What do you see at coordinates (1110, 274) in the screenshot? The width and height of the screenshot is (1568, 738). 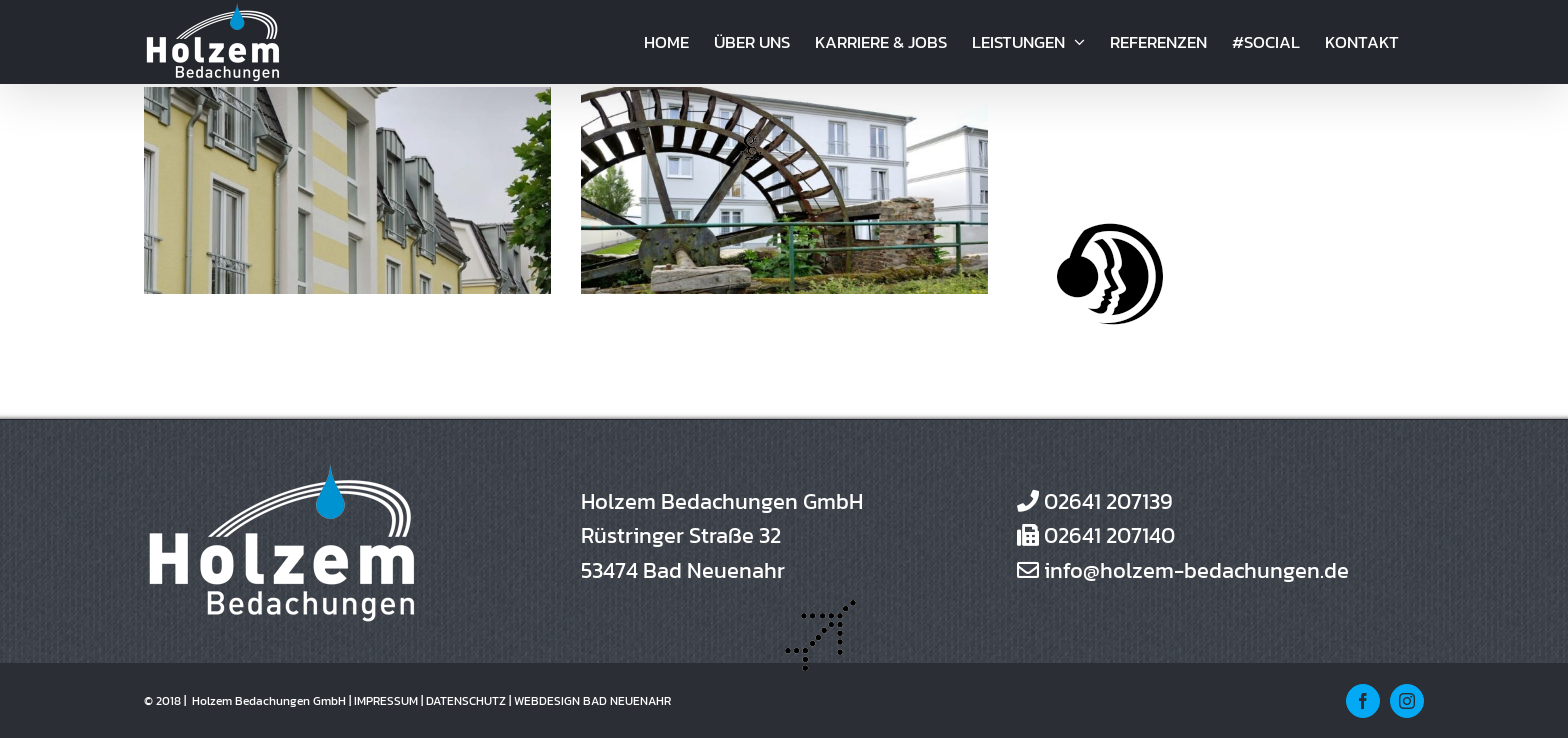 I see `open TeamSpeak voice chat application` at bounding box center [1110, 274].